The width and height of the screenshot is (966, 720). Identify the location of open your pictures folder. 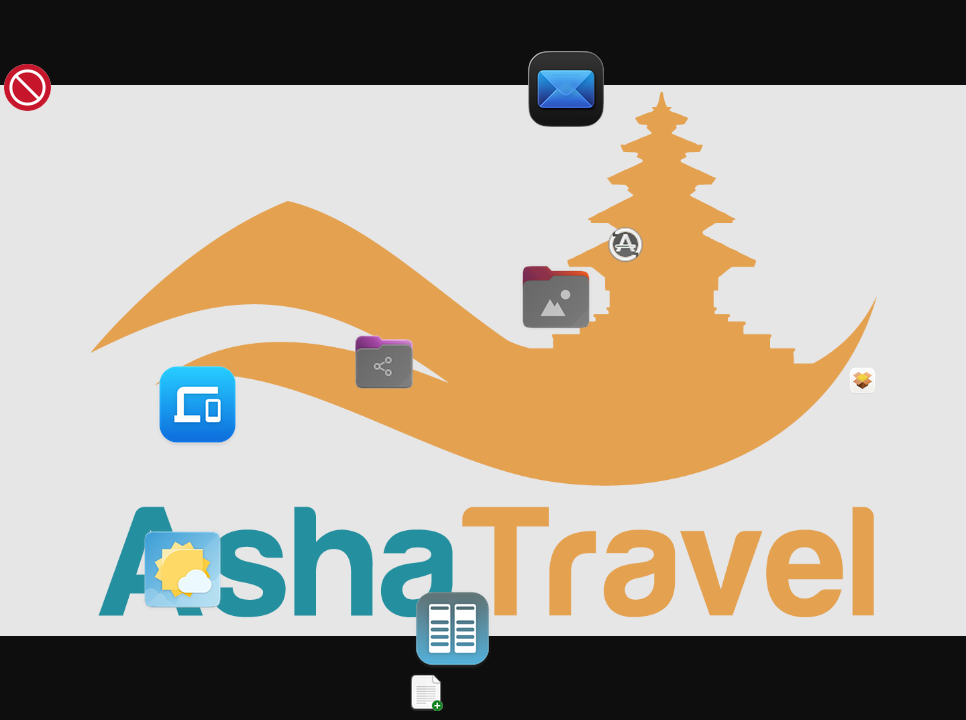
(556, 297).